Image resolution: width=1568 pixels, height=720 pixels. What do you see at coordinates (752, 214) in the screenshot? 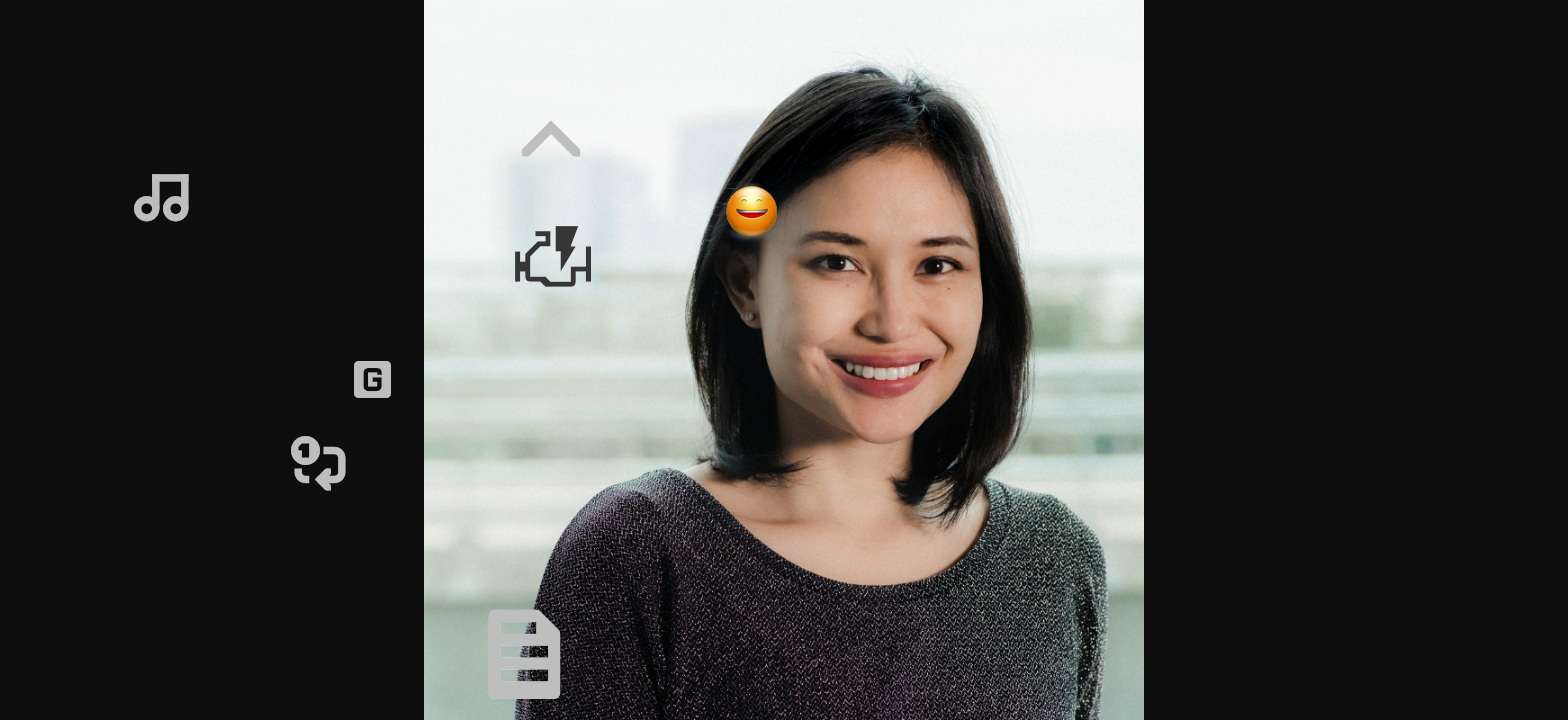
I see `express happiness or laughter in a message` at bounding box center [752, 214].